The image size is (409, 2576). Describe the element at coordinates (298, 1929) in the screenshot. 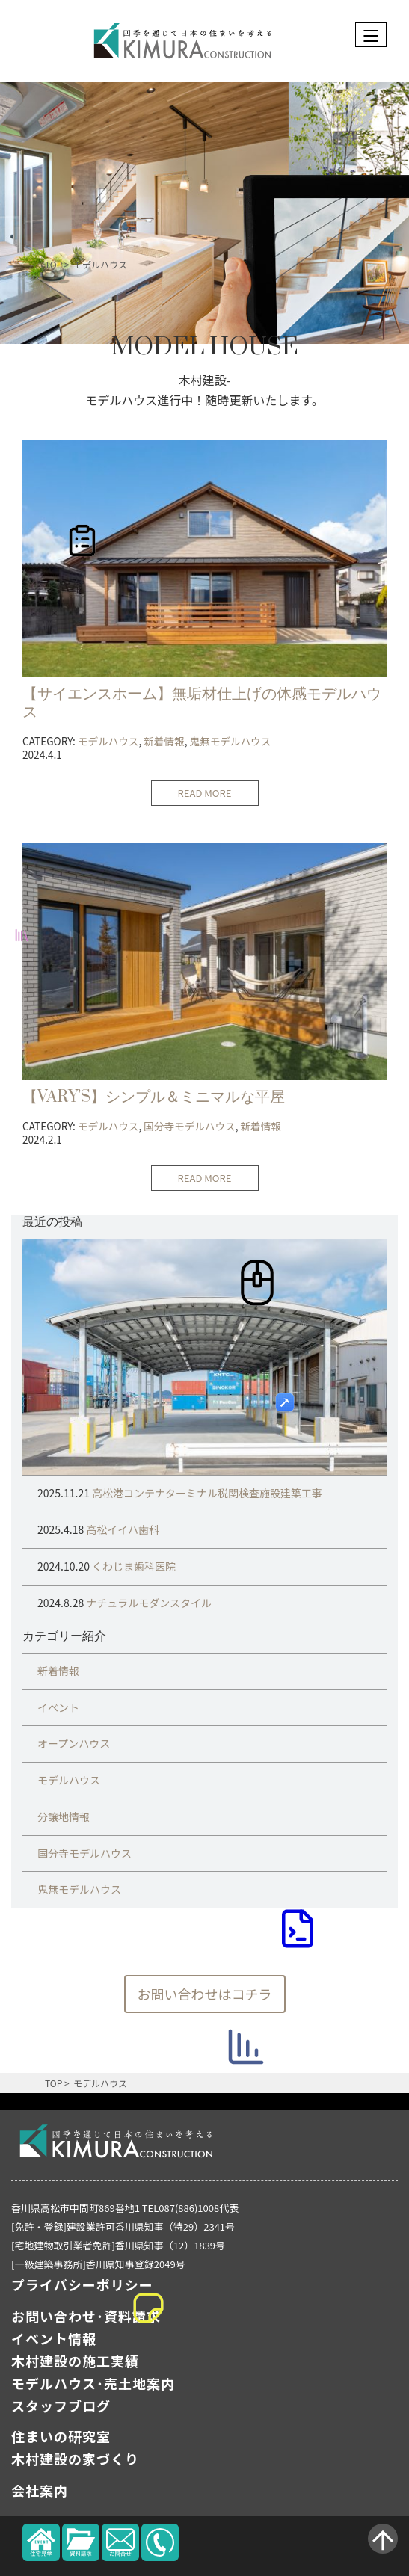

I see `open terminal or command line file` at that location.